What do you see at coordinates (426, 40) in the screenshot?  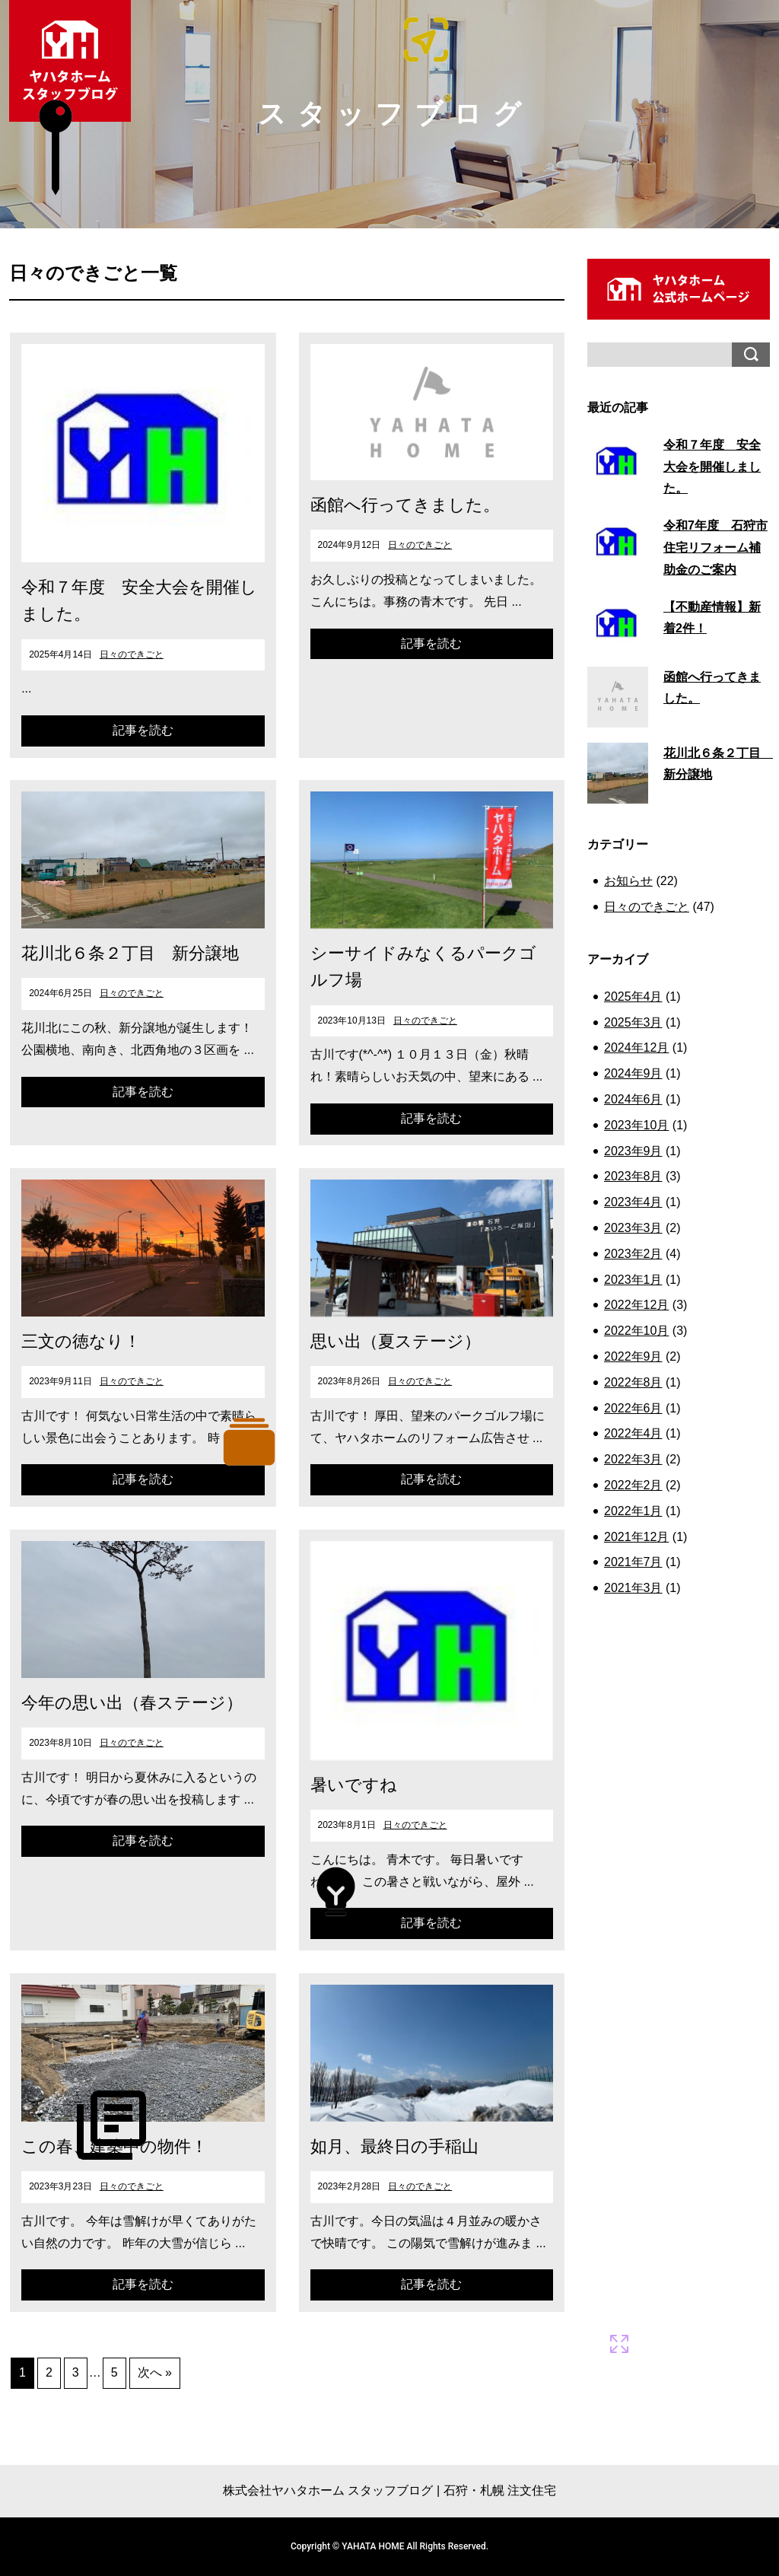 I see `scan to detect current location` at bounding box center [426, 40].